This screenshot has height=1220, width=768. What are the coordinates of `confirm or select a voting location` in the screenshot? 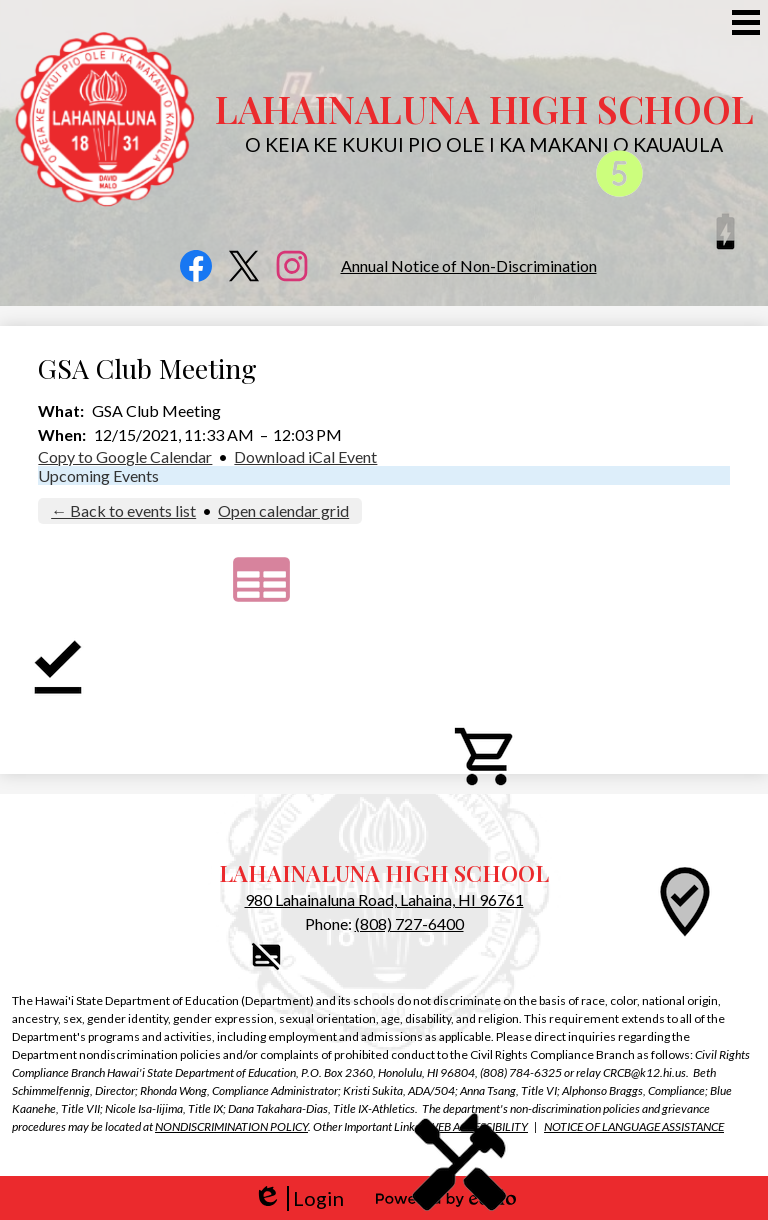 It's located at (685, 901).